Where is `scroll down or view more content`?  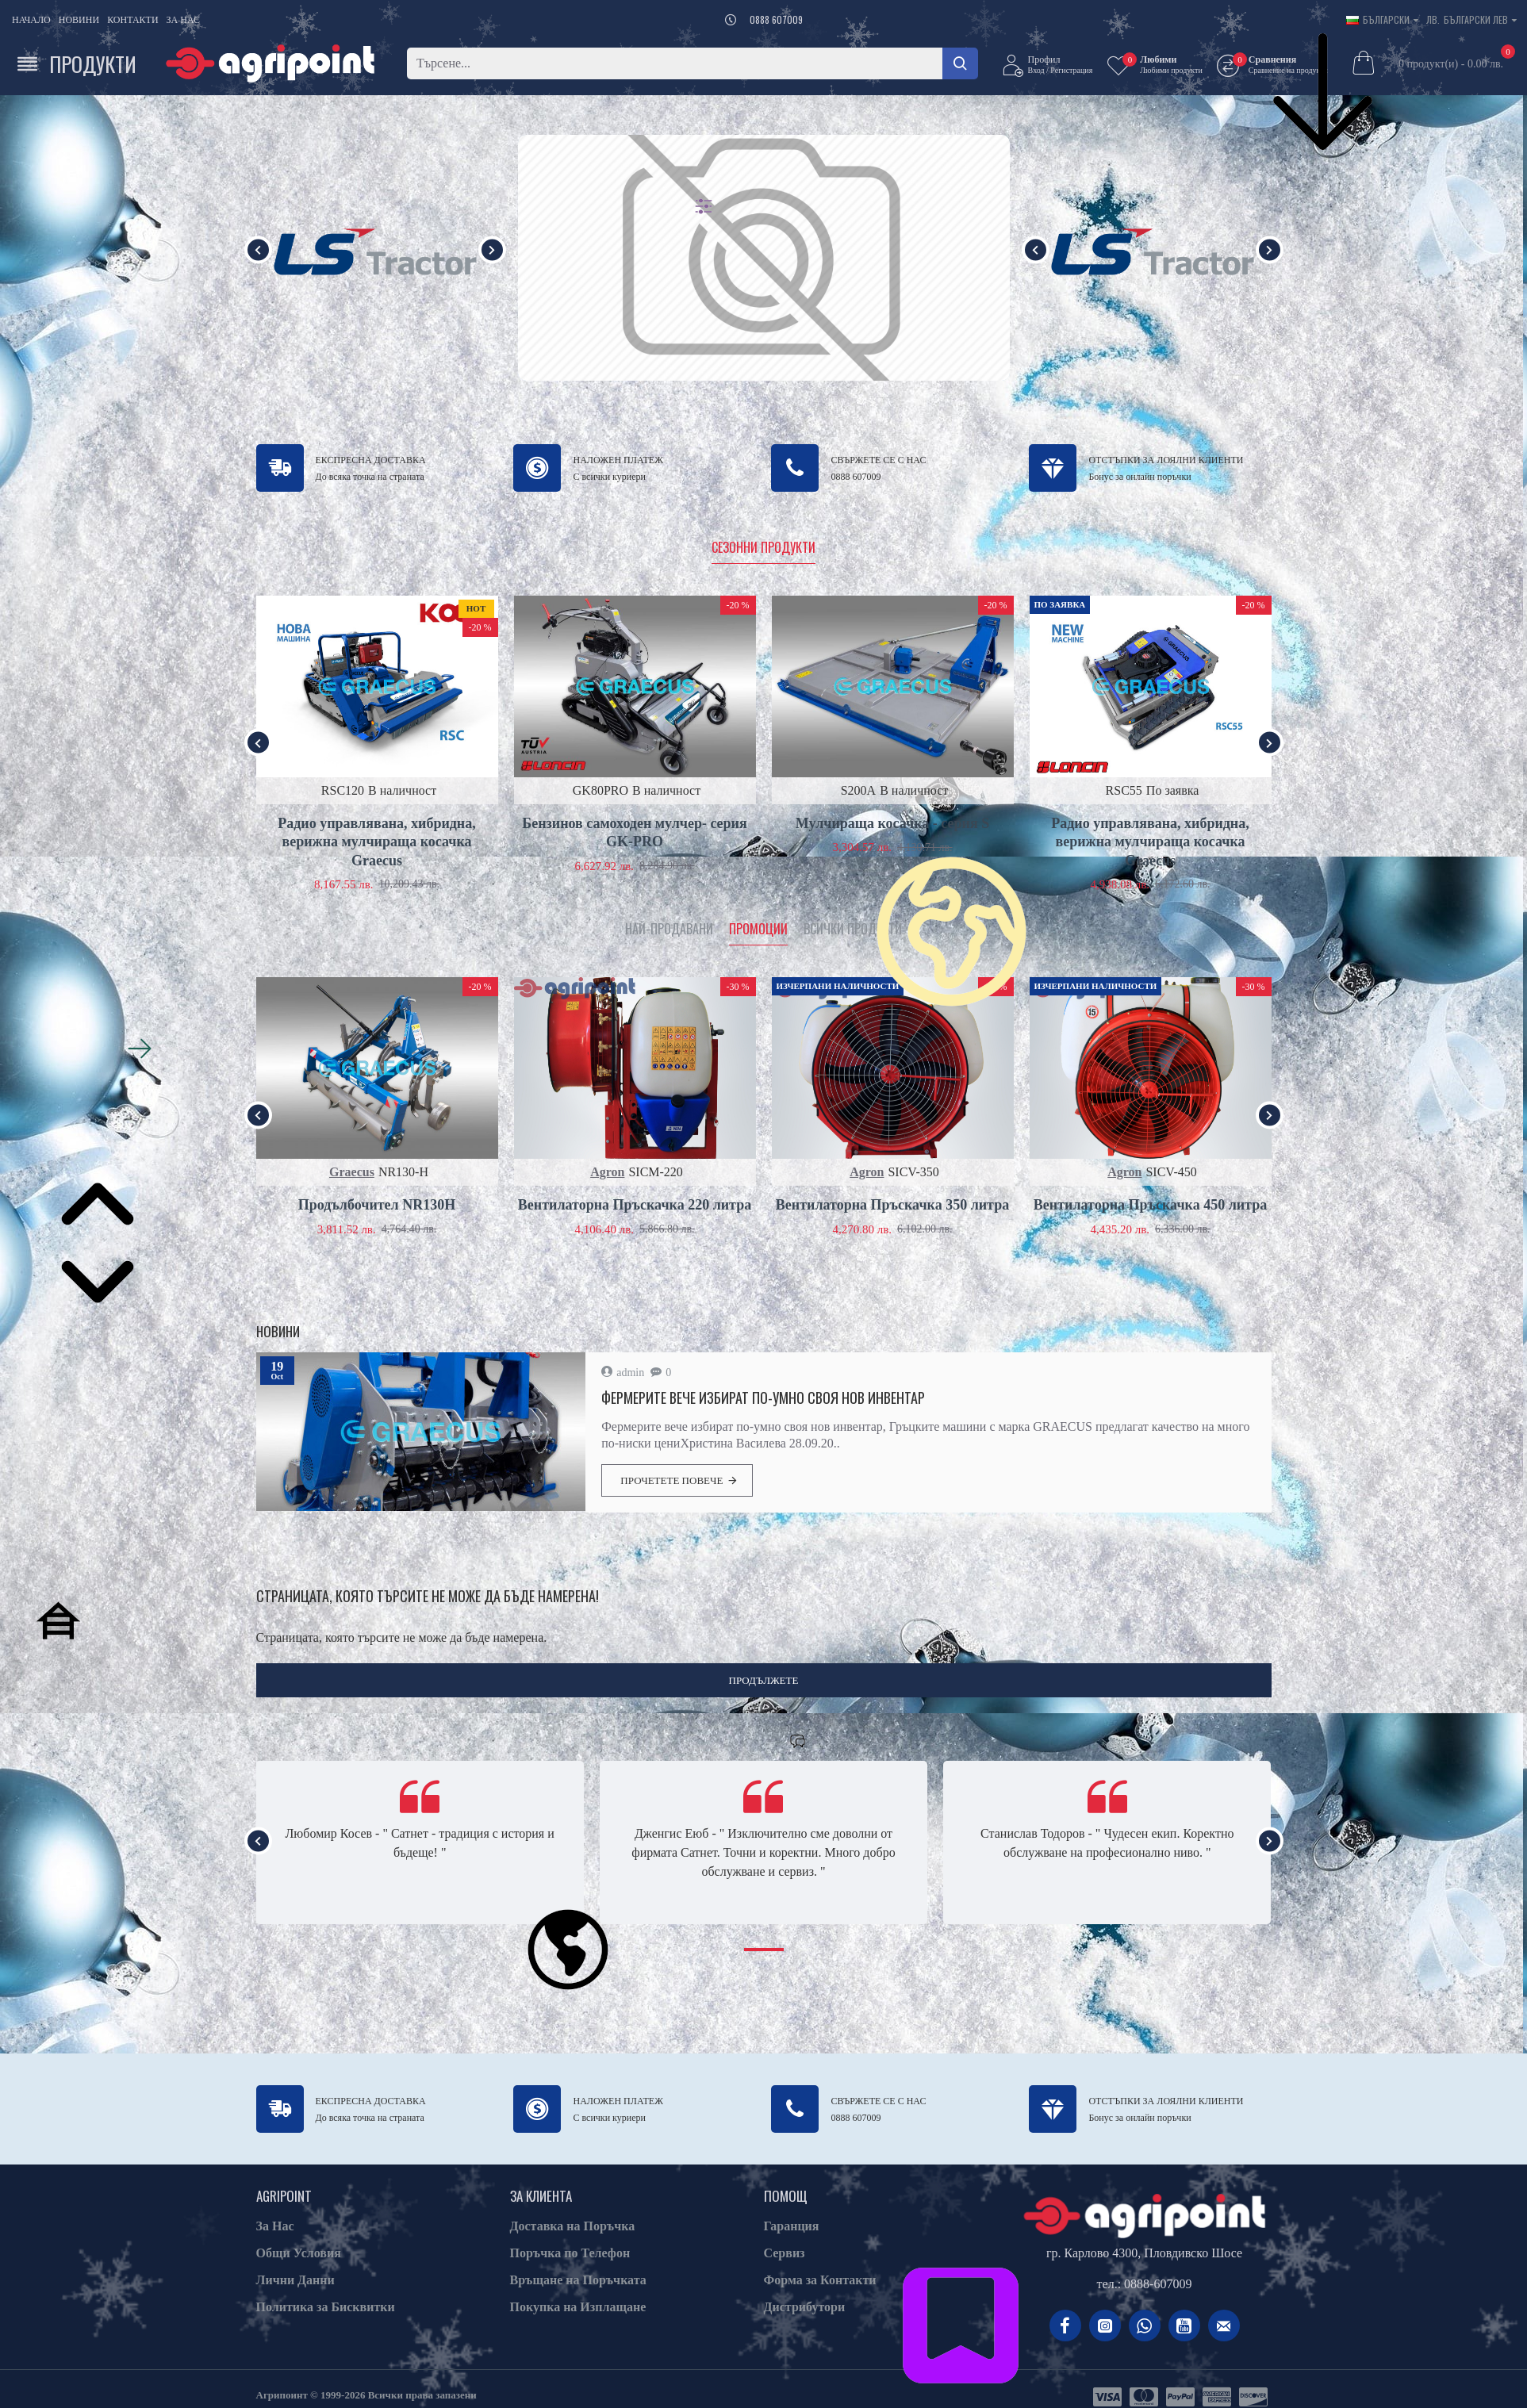 scroll down or view more content is located at coordinates (1322, 91).